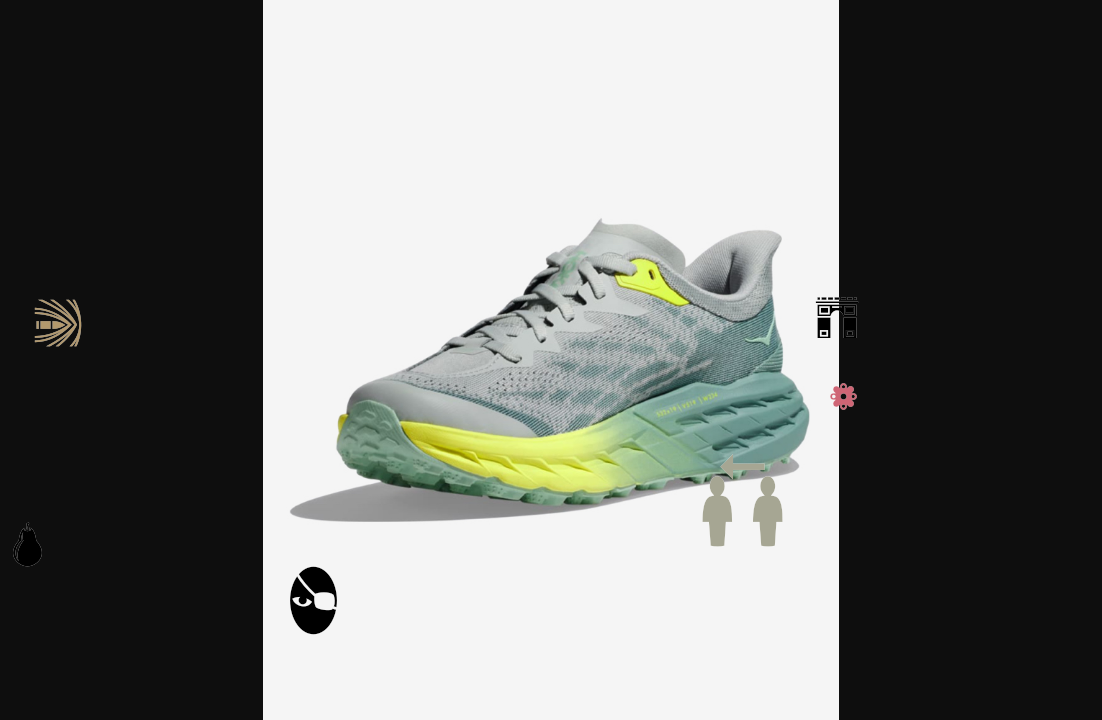 This screenshot has width=1102, height=720. Describe the element at coordinates (843, 396) in the screenshot. I see `decorative badge or achievement icon` at that location.